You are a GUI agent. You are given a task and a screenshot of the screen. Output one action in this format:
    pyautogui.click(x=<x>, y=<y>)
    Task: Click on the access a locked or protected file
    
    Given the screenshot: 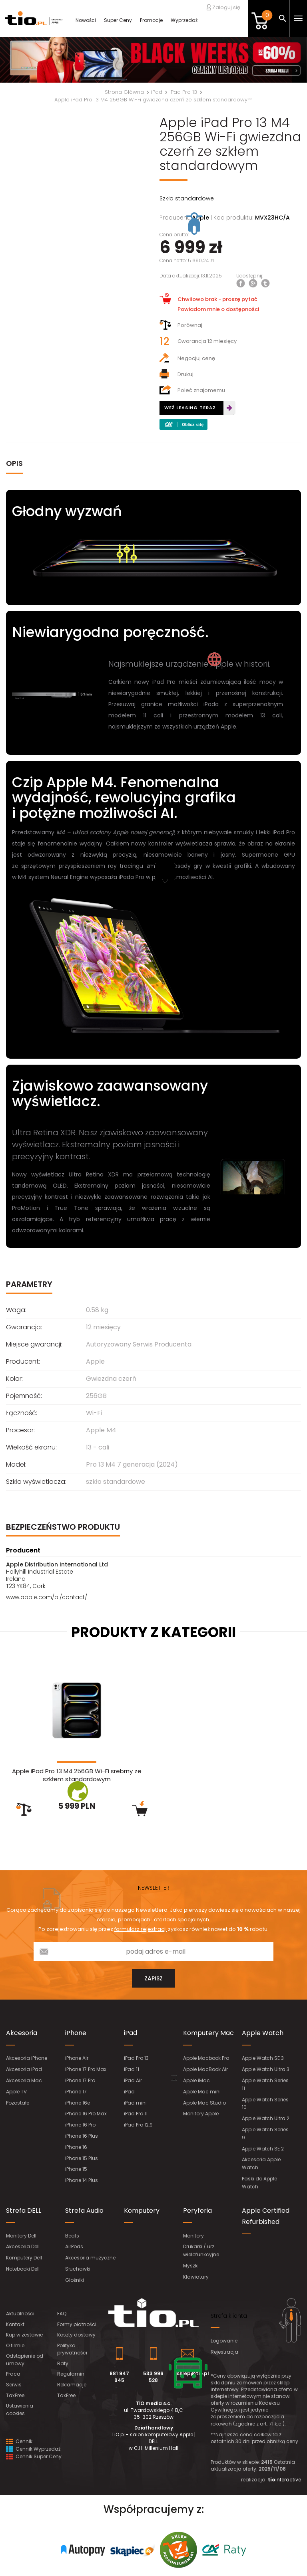 What is the action you would take?
    pyautogui.click(x=52, y=1898)
    